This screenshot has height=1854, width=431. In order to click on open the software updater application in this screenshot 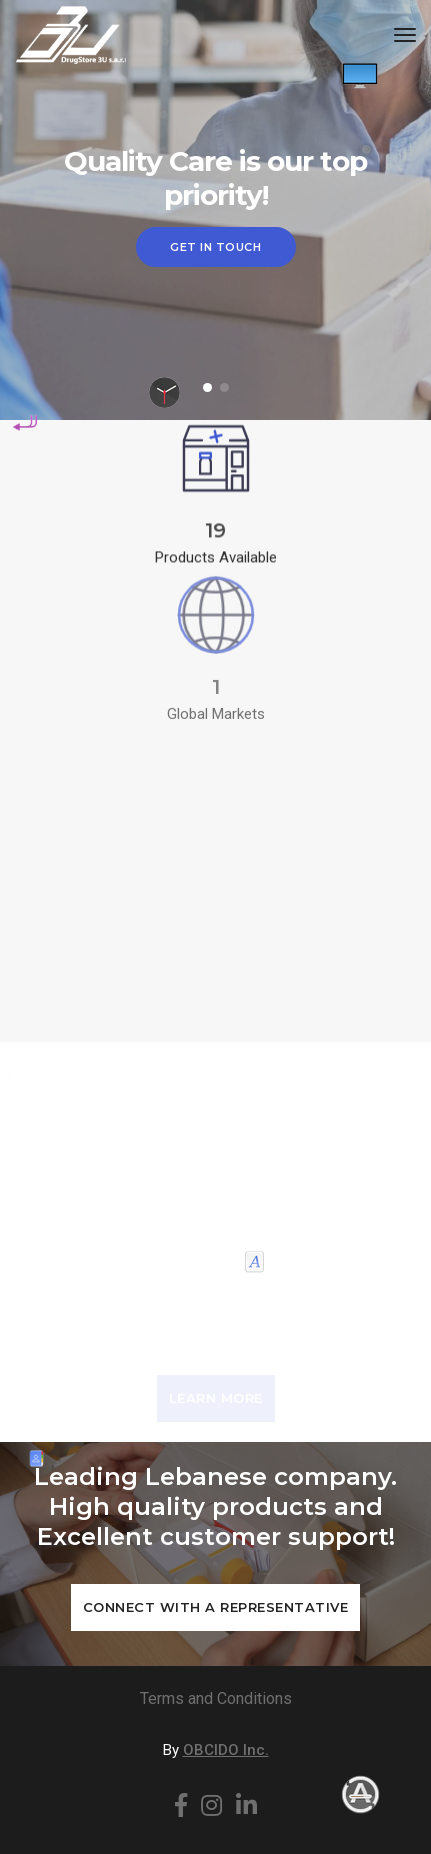, I will do `click(360, 1794)`.